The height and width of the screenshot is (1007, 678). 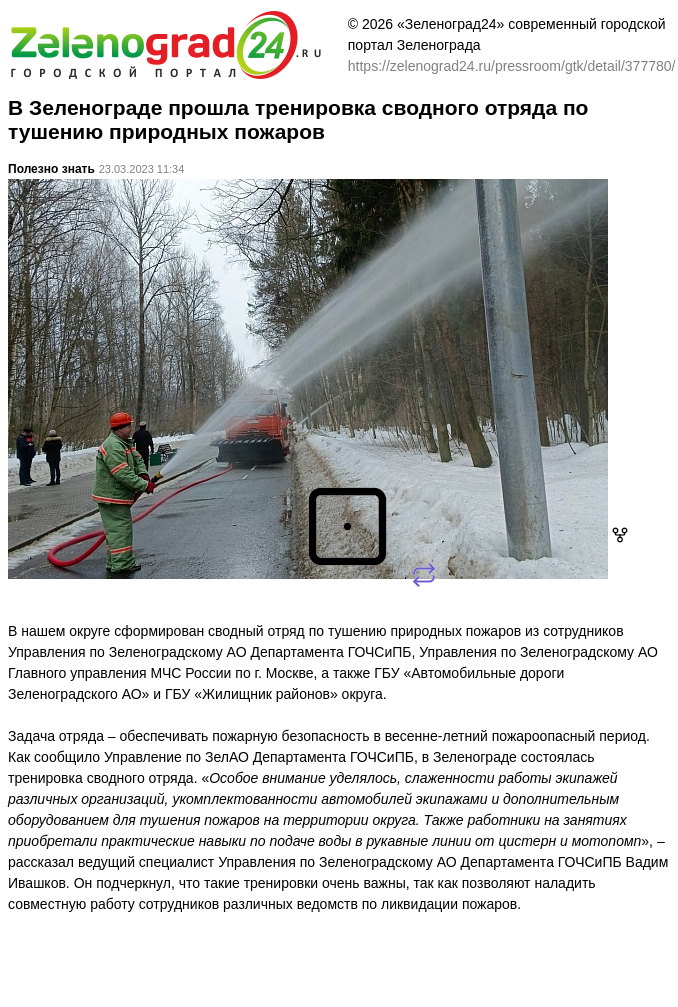 What do you see at coordinates (620, 535) in the screenshot?
I see `fork a repository` at bounding box center [620, 535].